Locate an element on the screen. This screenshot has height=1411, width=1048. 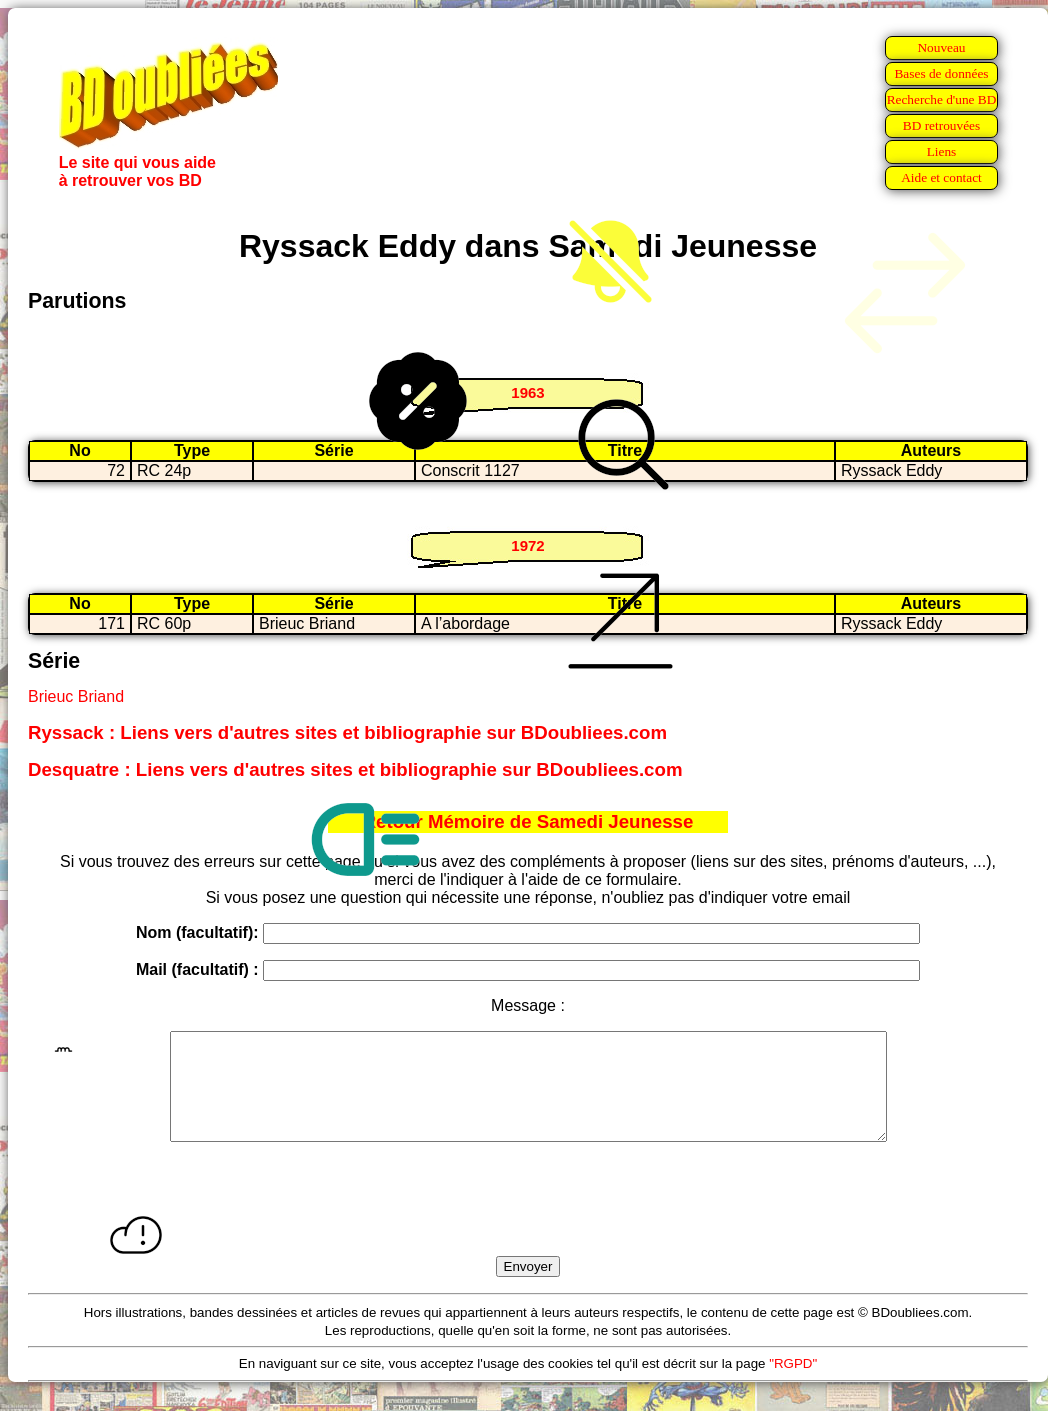
swap or exchange items is located at coordinates (905, 293).